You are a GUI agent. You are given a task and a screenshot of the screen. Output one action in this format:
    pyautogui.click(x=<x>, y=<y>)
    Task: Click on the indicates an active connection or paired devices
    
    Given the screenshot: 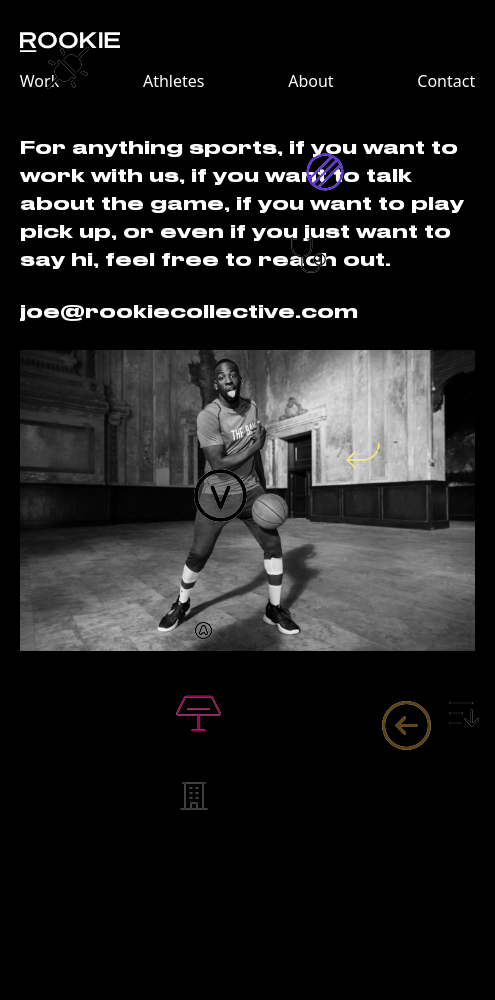 What is the action you would take?
    pyautogui.click(x=68, y=68)
    